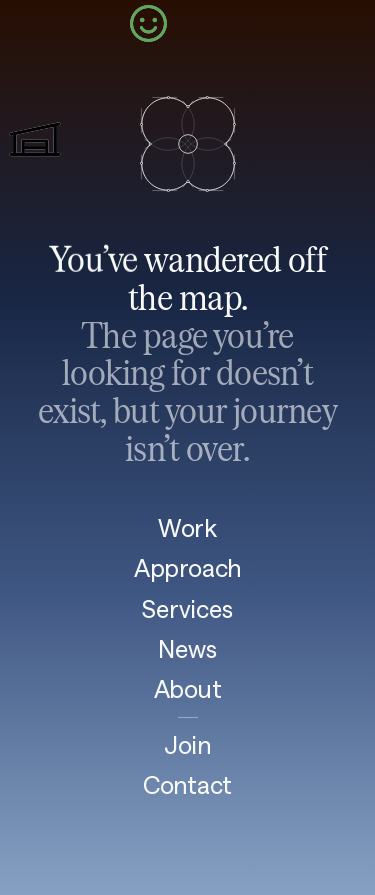  Describe the element at coordinates (148, 23) in the screenshot. I see `add an emoji or reaction` at that location.